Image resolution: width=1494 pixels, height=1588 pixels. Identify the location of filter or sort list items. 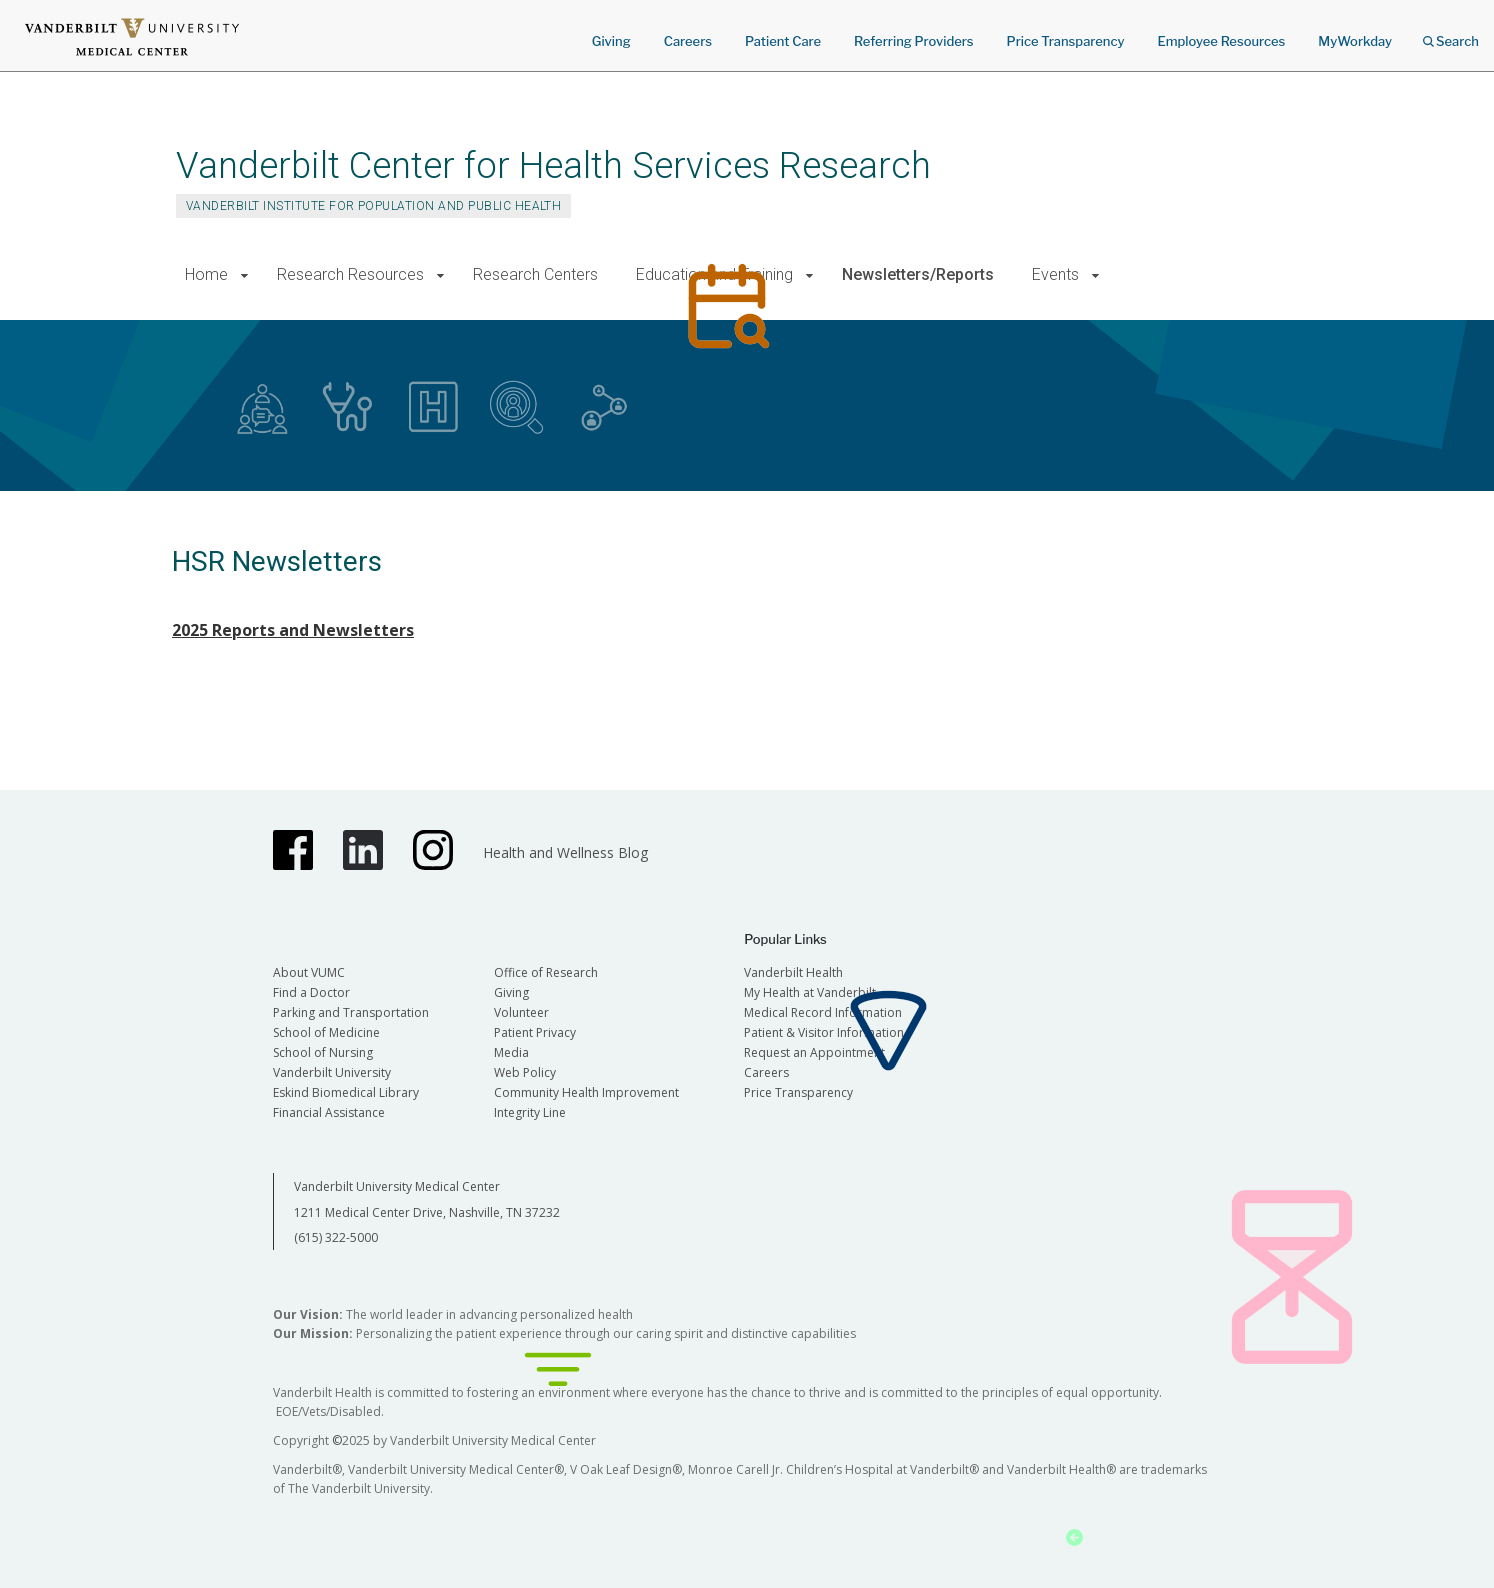
(558, 1367).